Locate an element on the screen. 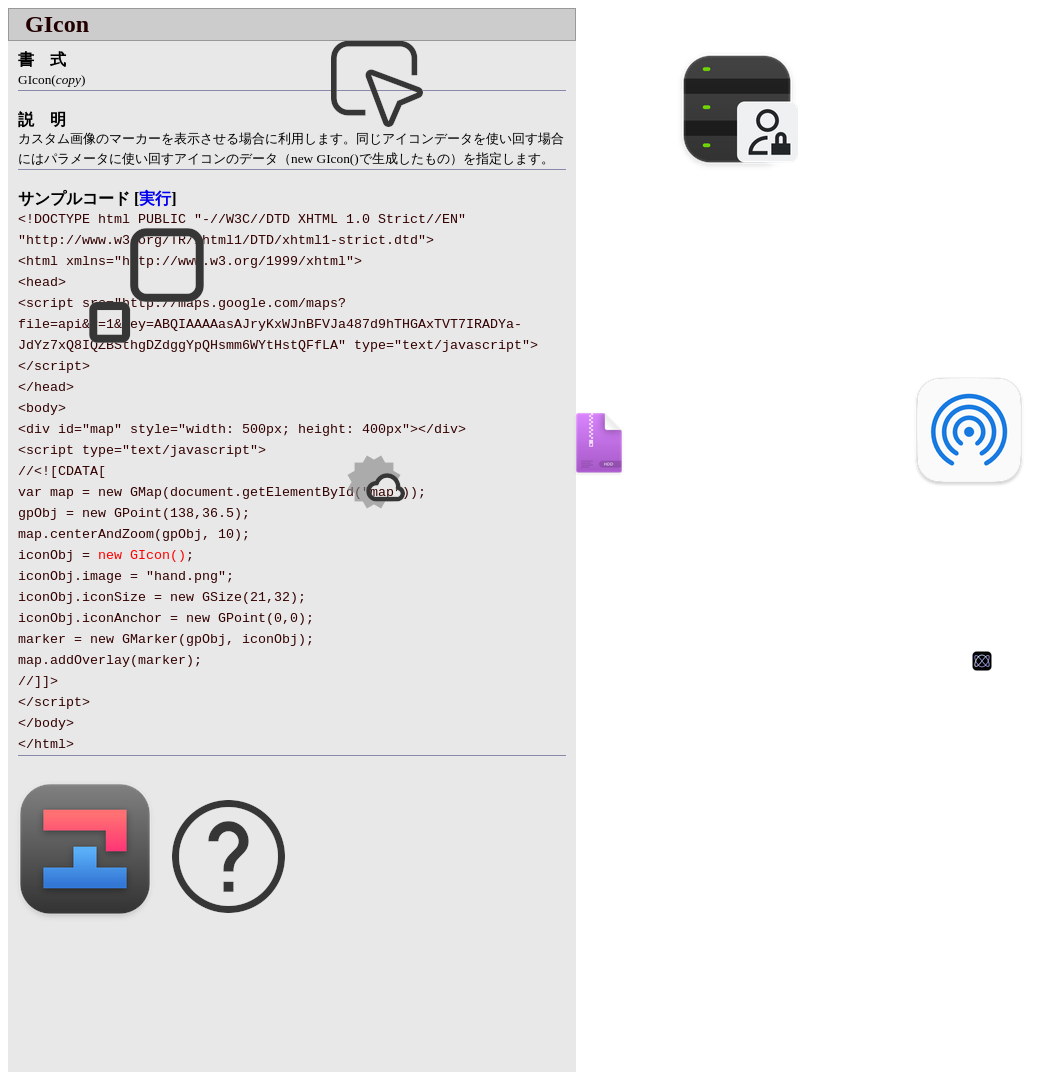 Image resolution: width=1061 pixels, height=1080 pixels. open AirDrop to share files wirelessly is located at coordinates (969, 430).